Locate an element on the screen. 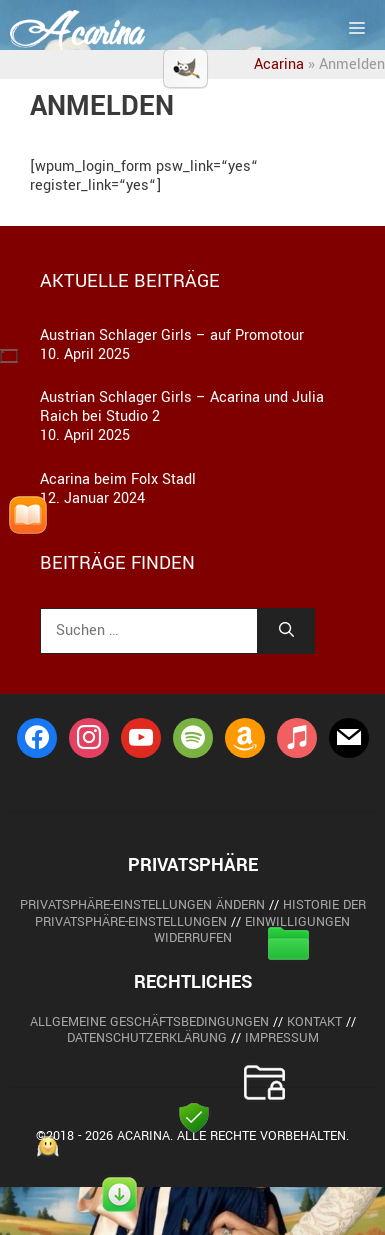  open a GIMP project file is located at coordinates (185, 67).